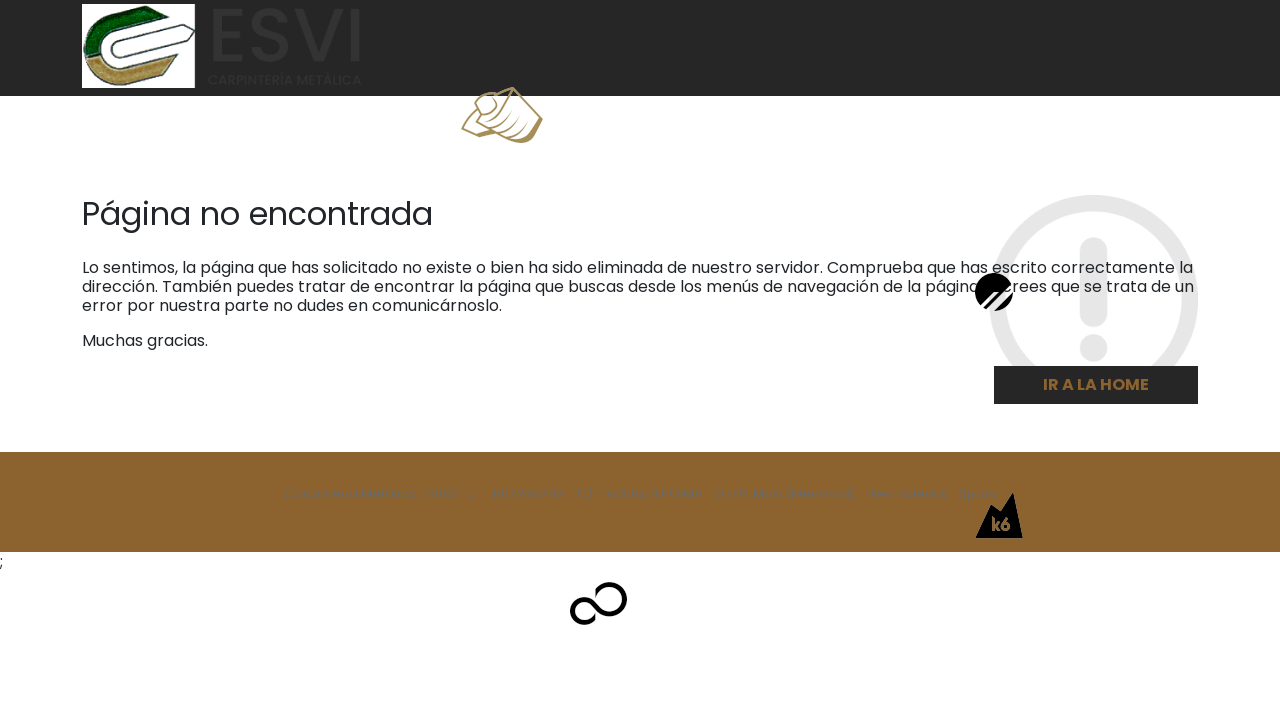 This screenshot has width=1280, height=720. What do you see at coordinates (502, 115) in the screenshot?
I see `lefthook git hooks manager logo` at bounding box center [502, 115].